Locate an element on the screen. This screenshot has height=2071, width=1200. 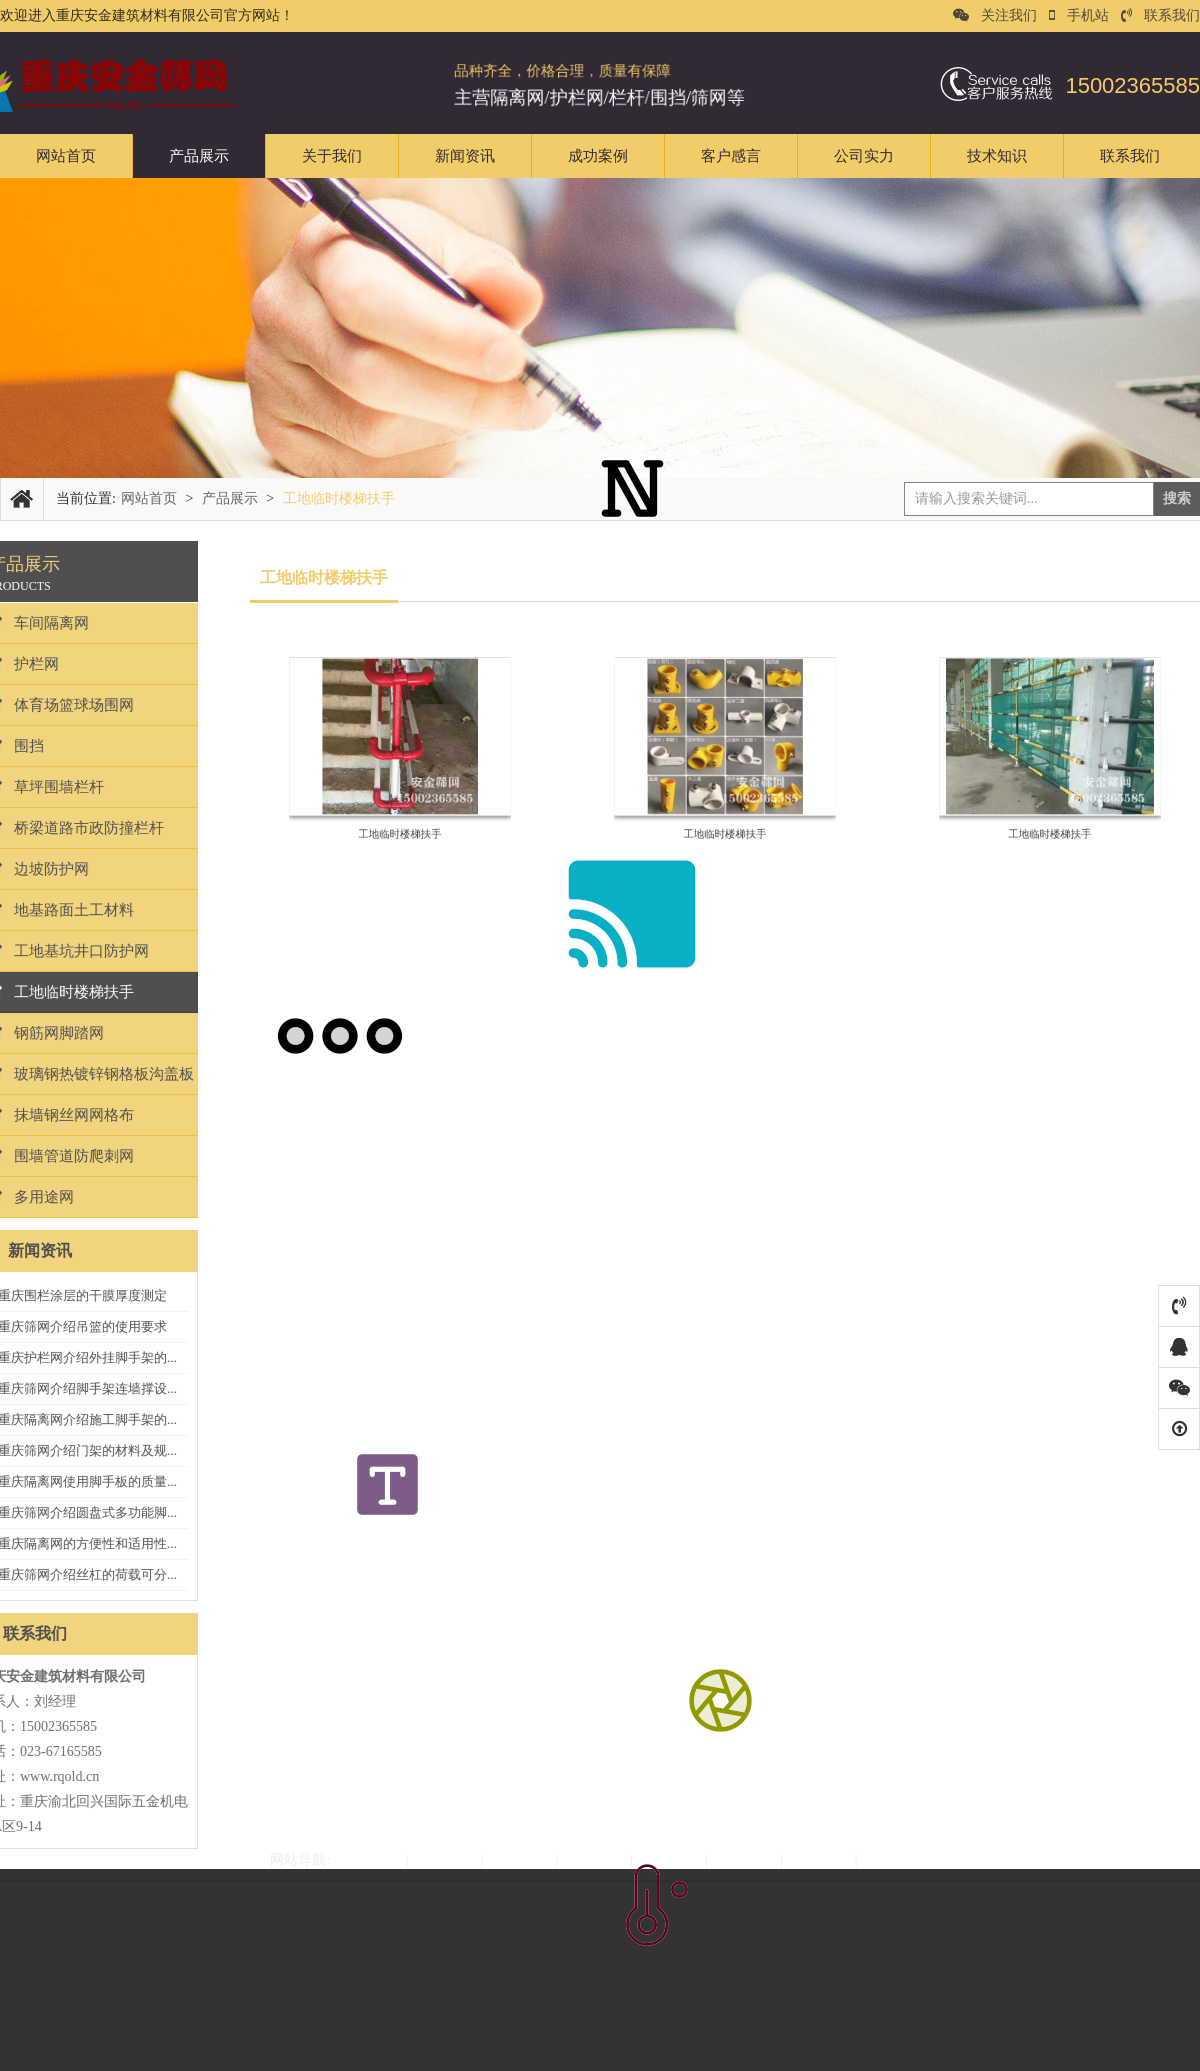
view current temperature is located at coordinates (650, 1905).